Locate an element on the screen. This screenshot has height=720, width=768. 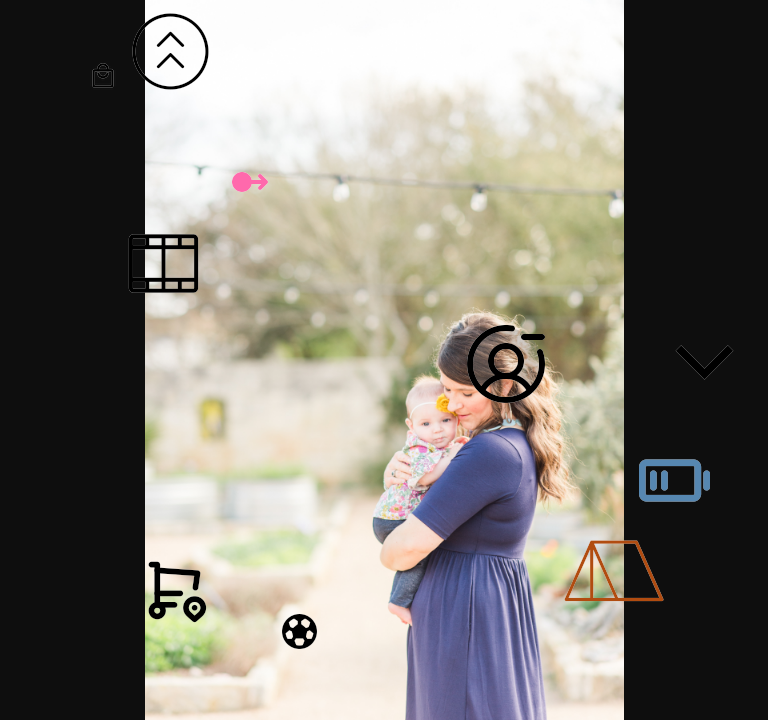
access football or soccer content is located at coordinates (299, 631).